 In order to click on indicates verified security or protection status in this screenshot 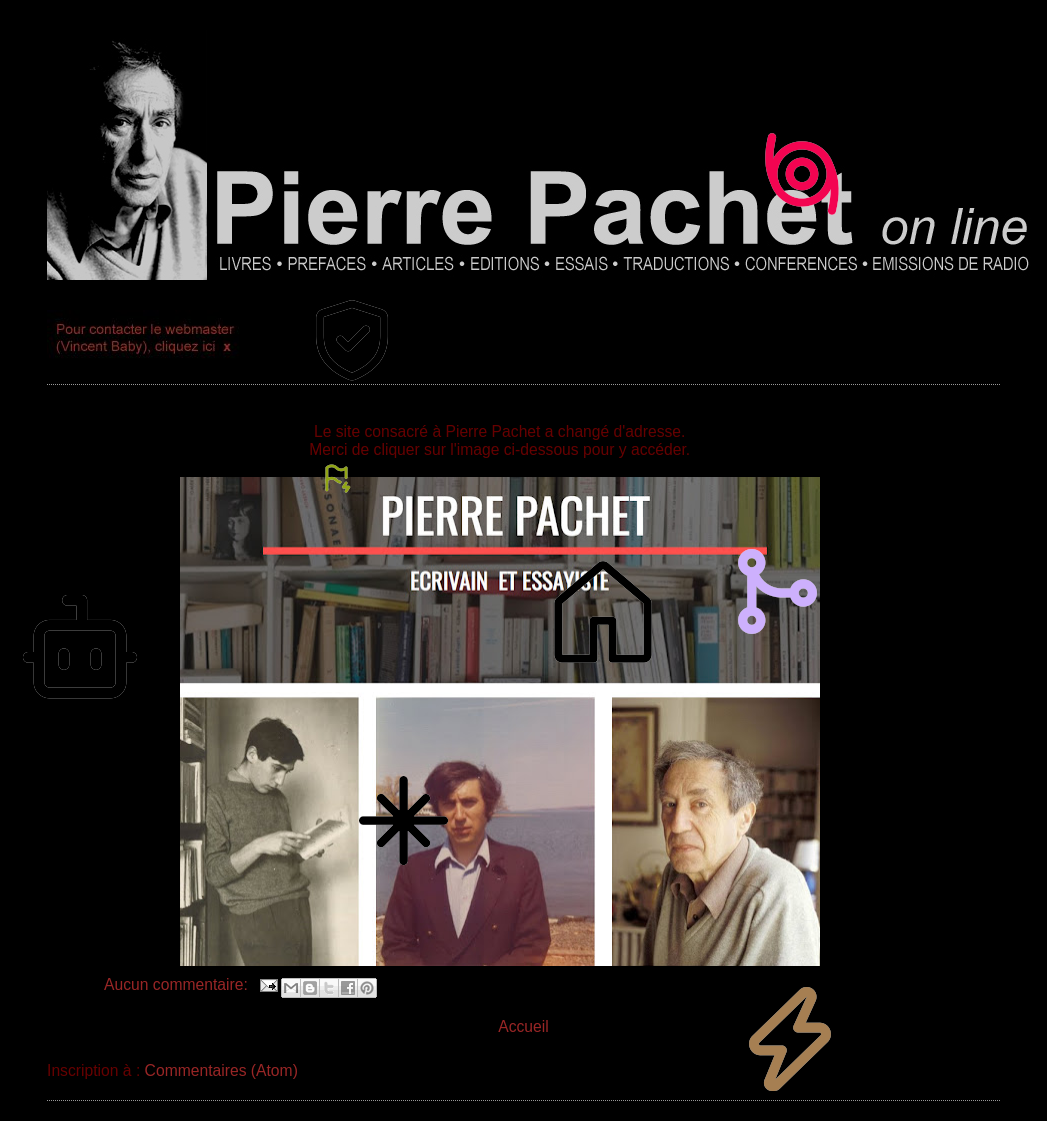, I will do `click(352, 341)`.